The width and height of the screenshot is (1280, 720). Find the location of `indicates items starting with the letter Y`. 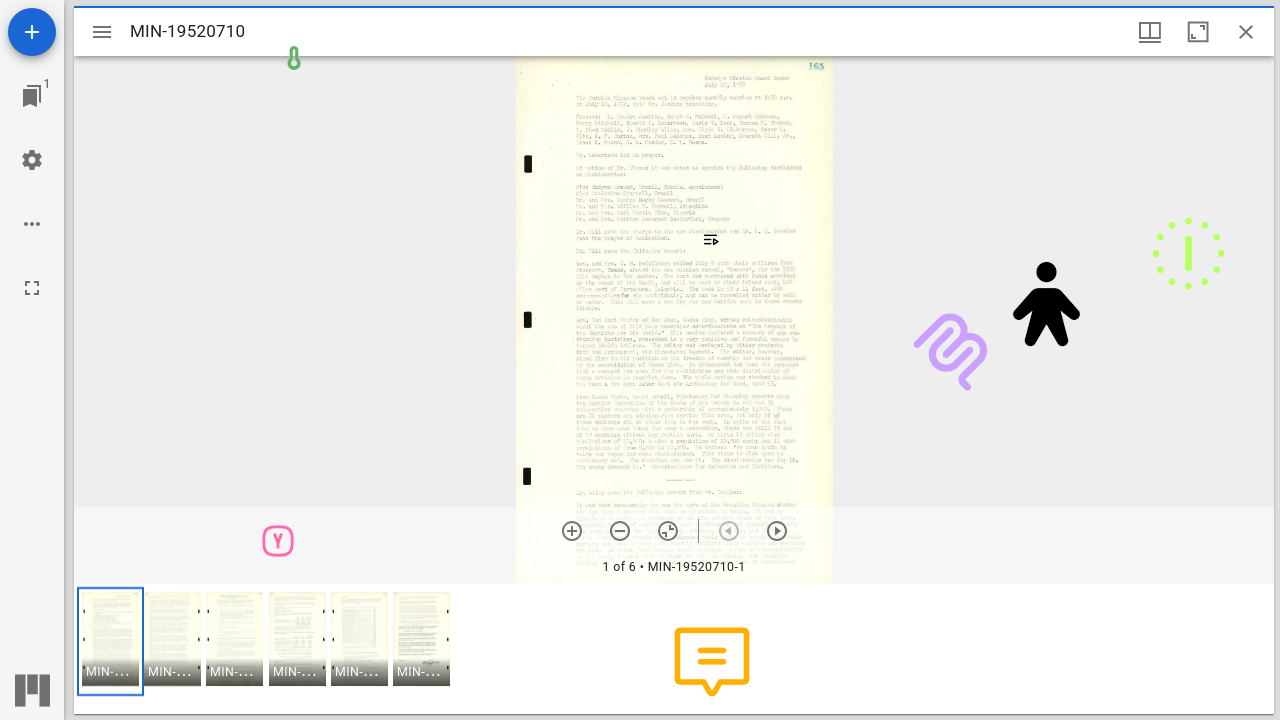

indicates items starting with the letter Y is located at coordinates (278, 541).